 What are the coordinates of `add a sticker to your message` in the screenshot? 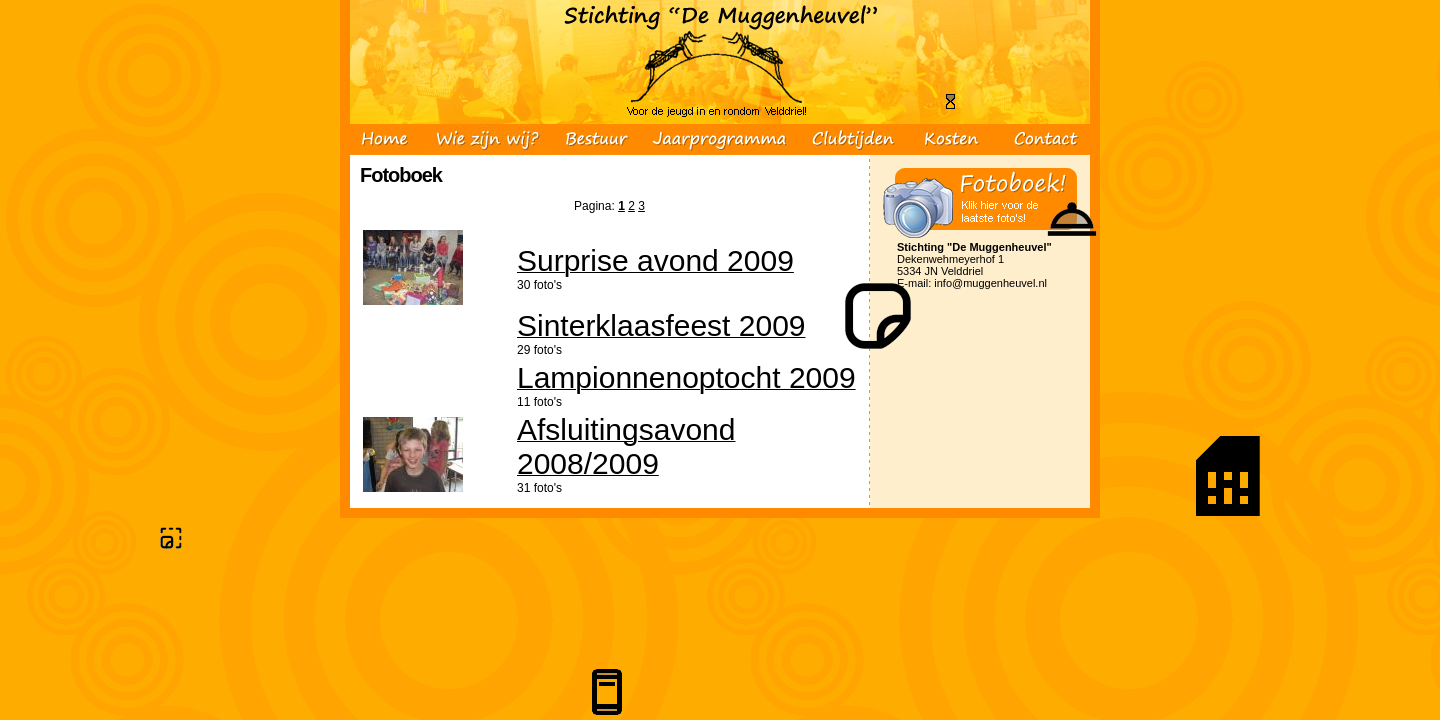 It's located at (878, 316).